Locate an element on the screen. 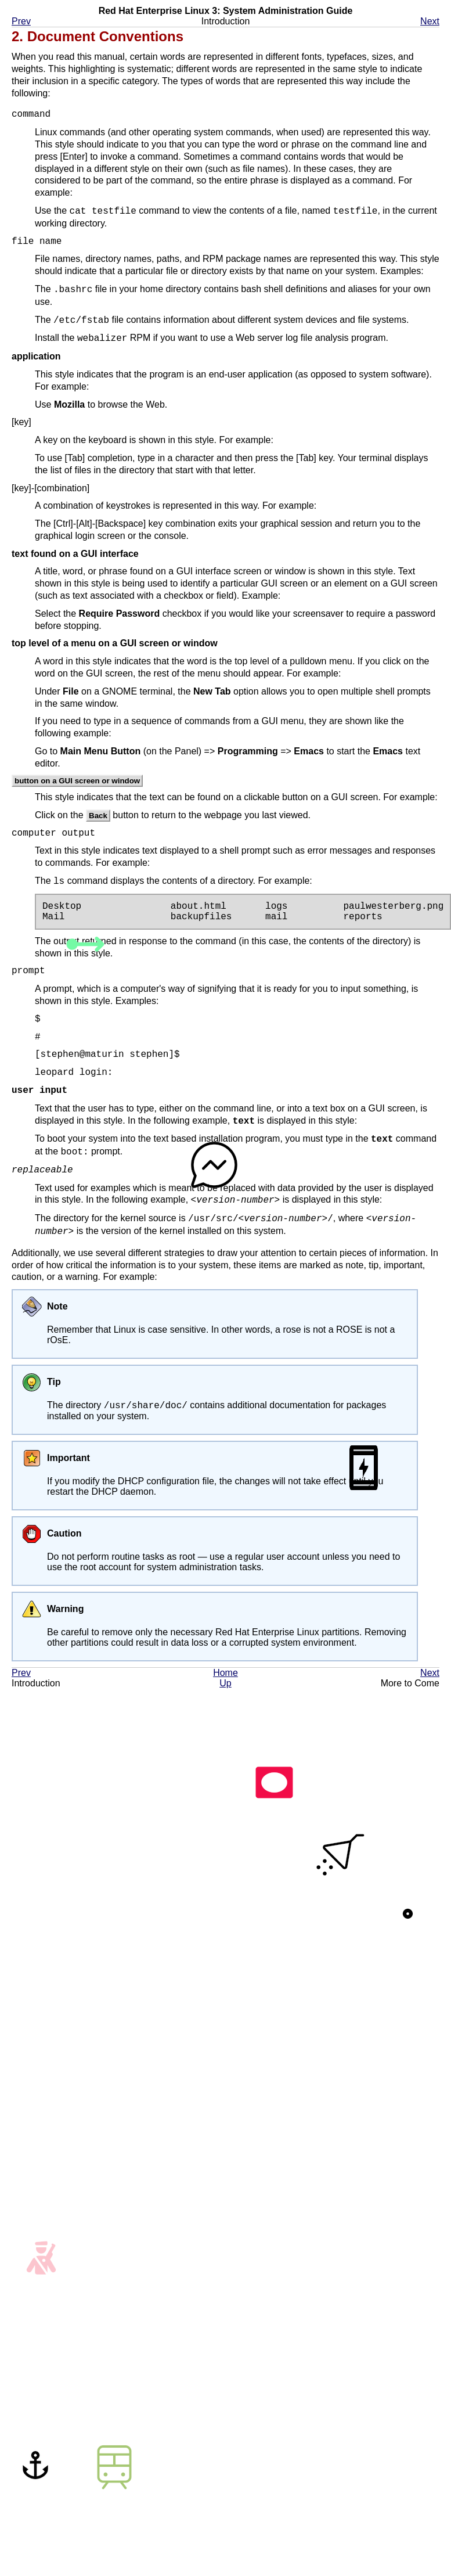  proceed to the next step is located at coordinates (85, 944).